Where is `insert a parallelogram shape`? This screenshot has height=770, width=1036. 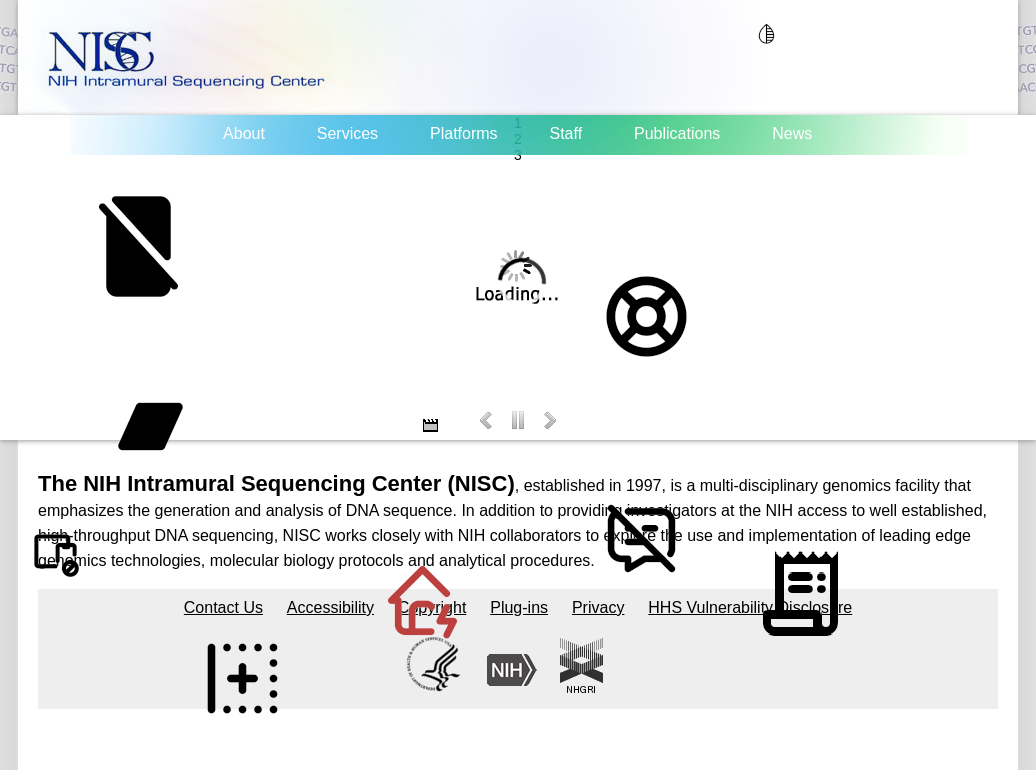 insert a parallelogram shape is located at coordinates (150, 426).